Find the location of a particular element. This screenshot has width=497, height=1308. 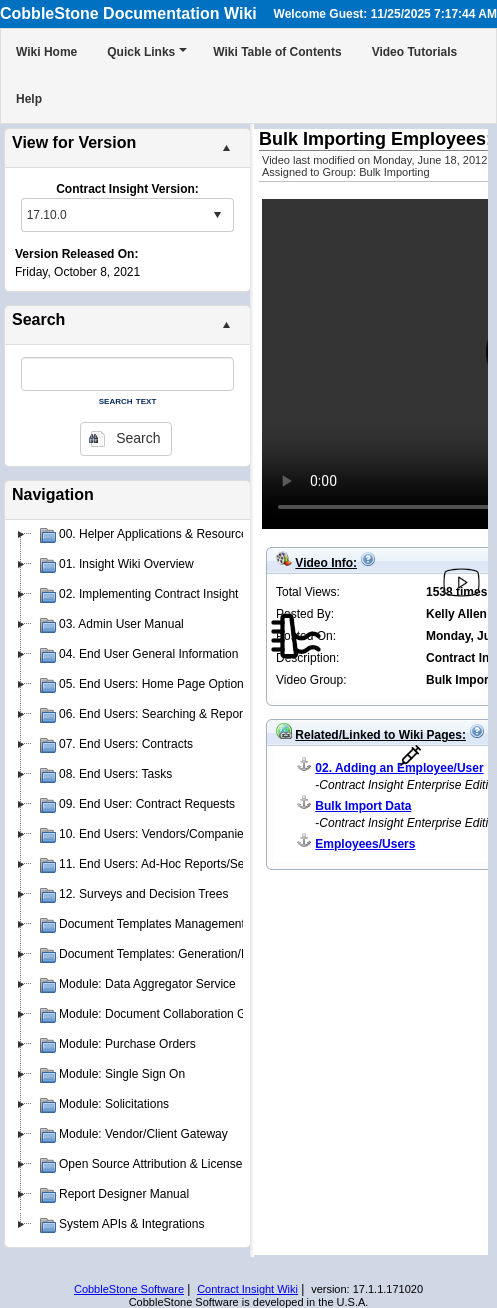

open YouTube is located at coordinates (461, 582).